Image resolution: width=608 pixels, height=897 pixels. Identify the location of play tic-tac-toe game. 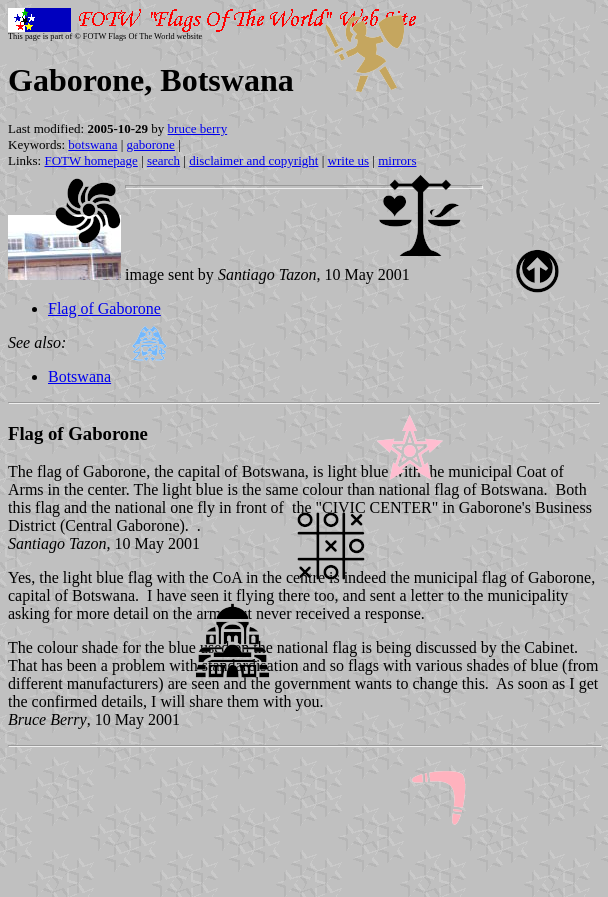
(331, 546).